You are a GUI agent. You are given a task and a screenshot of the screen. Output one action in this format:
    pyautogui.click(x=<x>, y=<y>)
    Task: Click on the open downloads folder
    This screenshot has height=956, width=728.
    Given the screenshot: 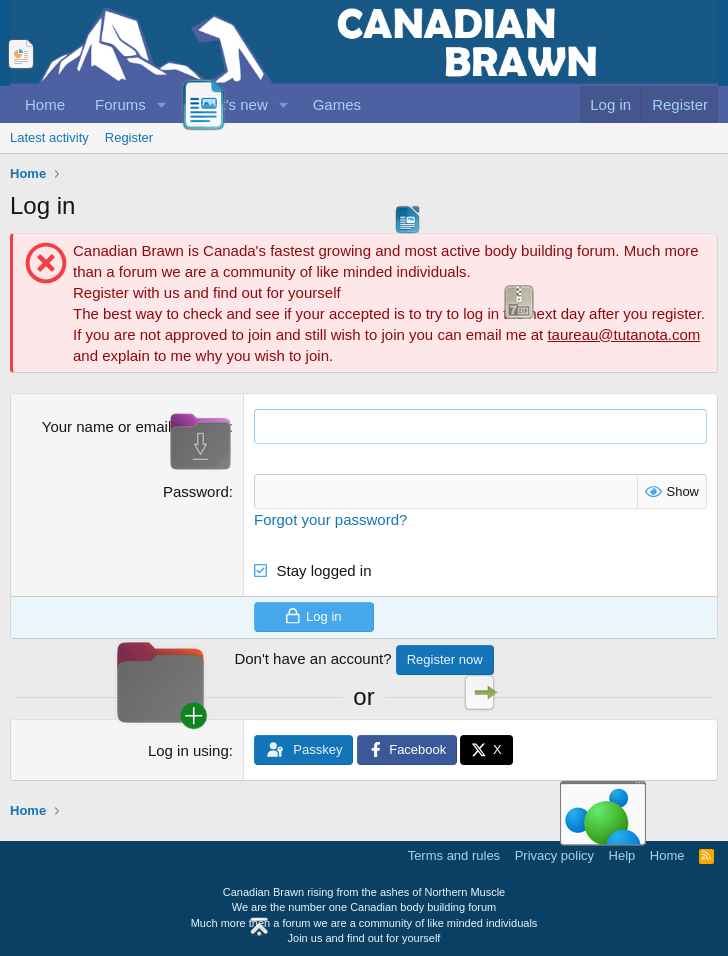 What is the action you would take?
    pyautogui.click(x=200, y=441)
    